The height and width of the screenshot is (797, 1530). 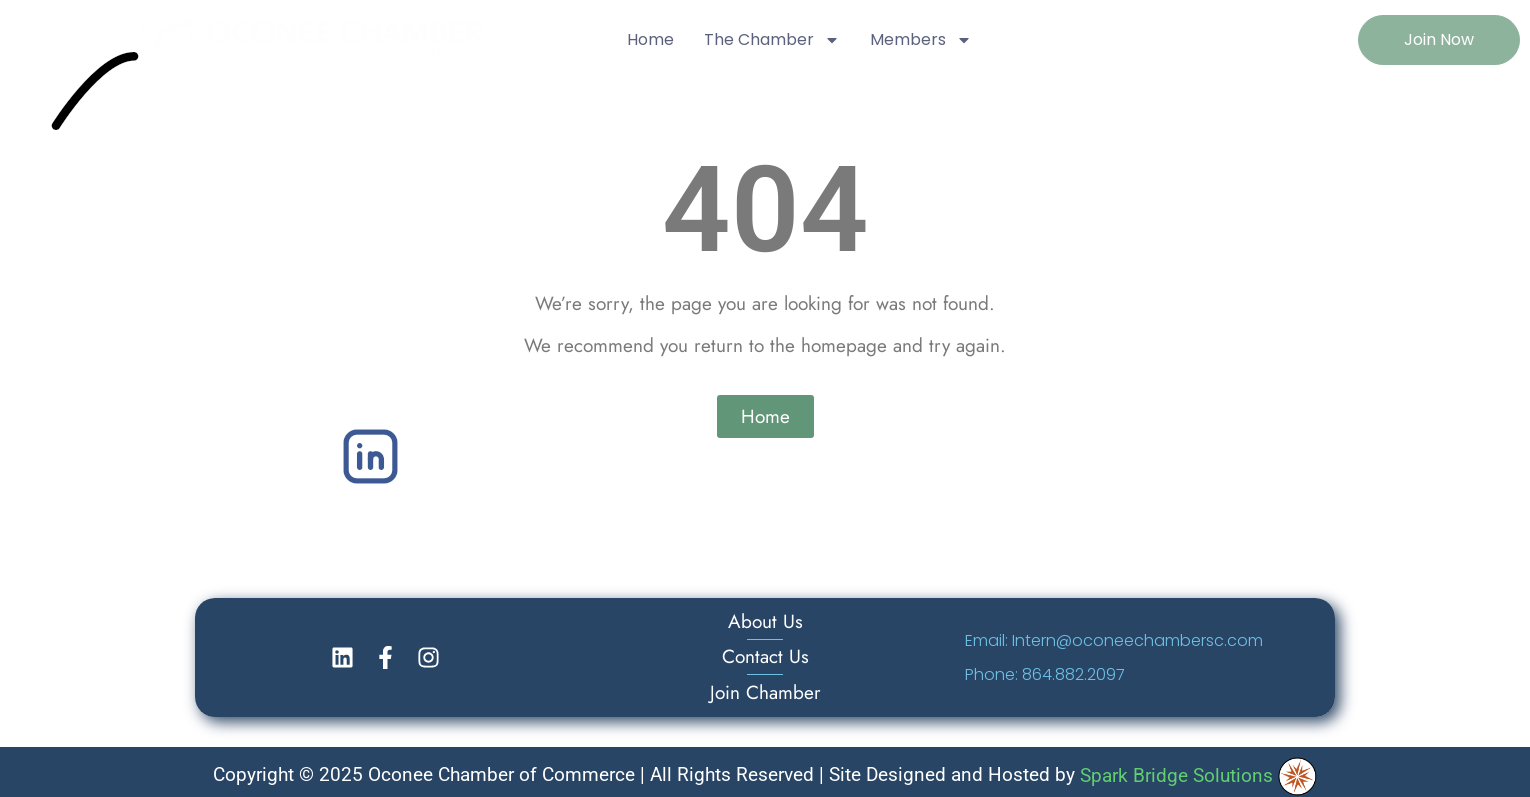 What do you see at coordinates (95, 91) in the screenshot?
I see `apply ease-out animation timing` at bounding box center [95, 91].